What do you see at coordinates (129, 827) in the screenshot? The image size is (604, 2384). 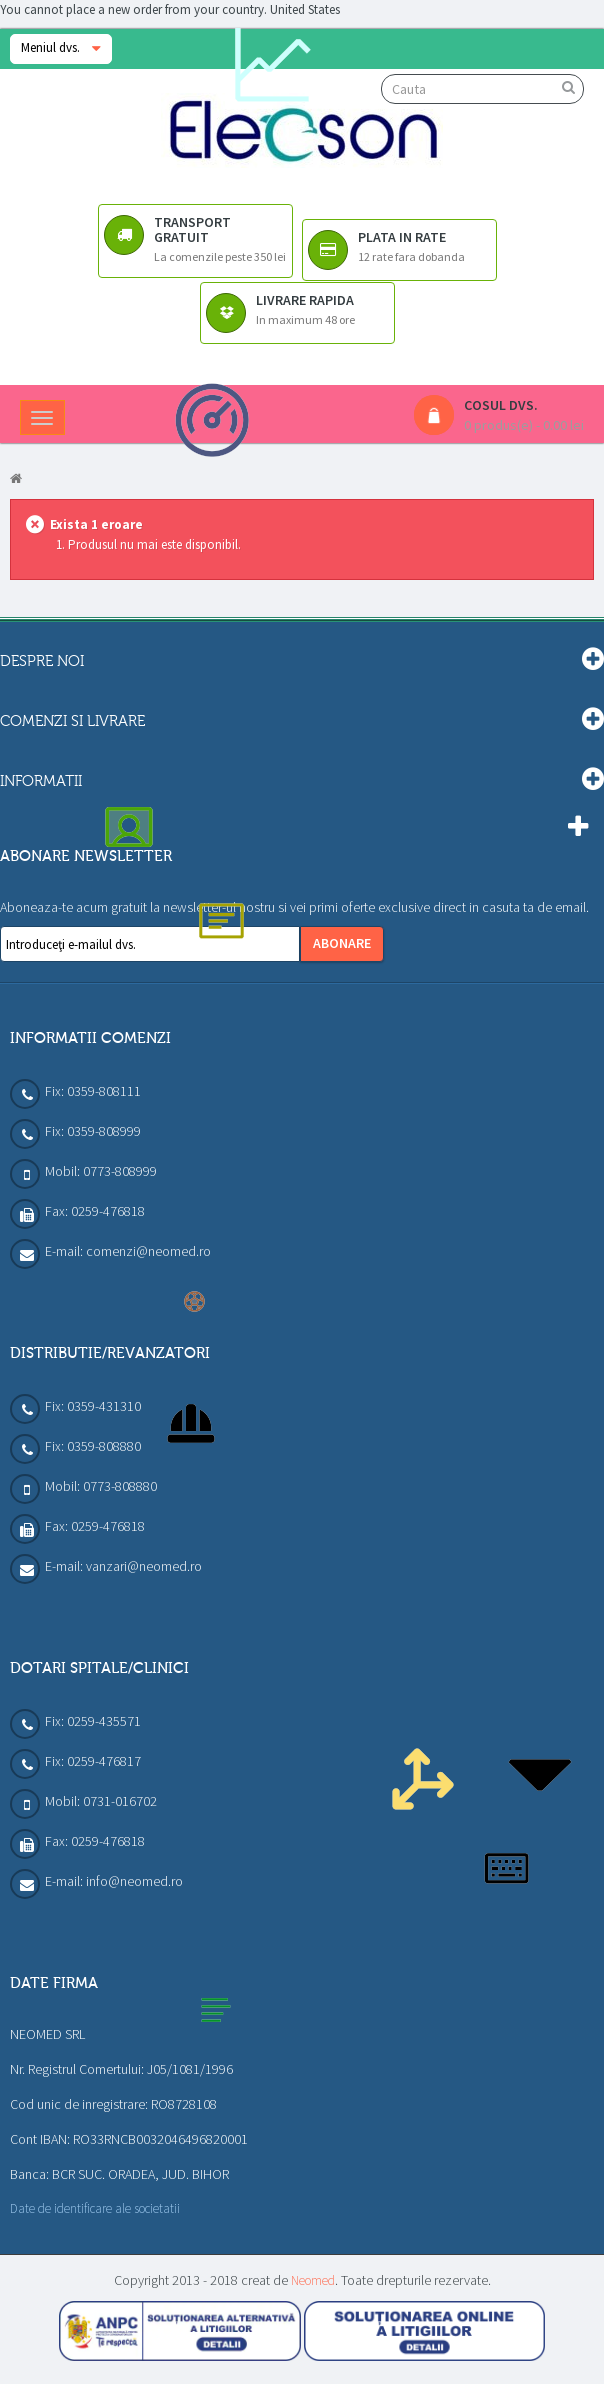 I see `view user profile card` at bounding box center [129, 827].